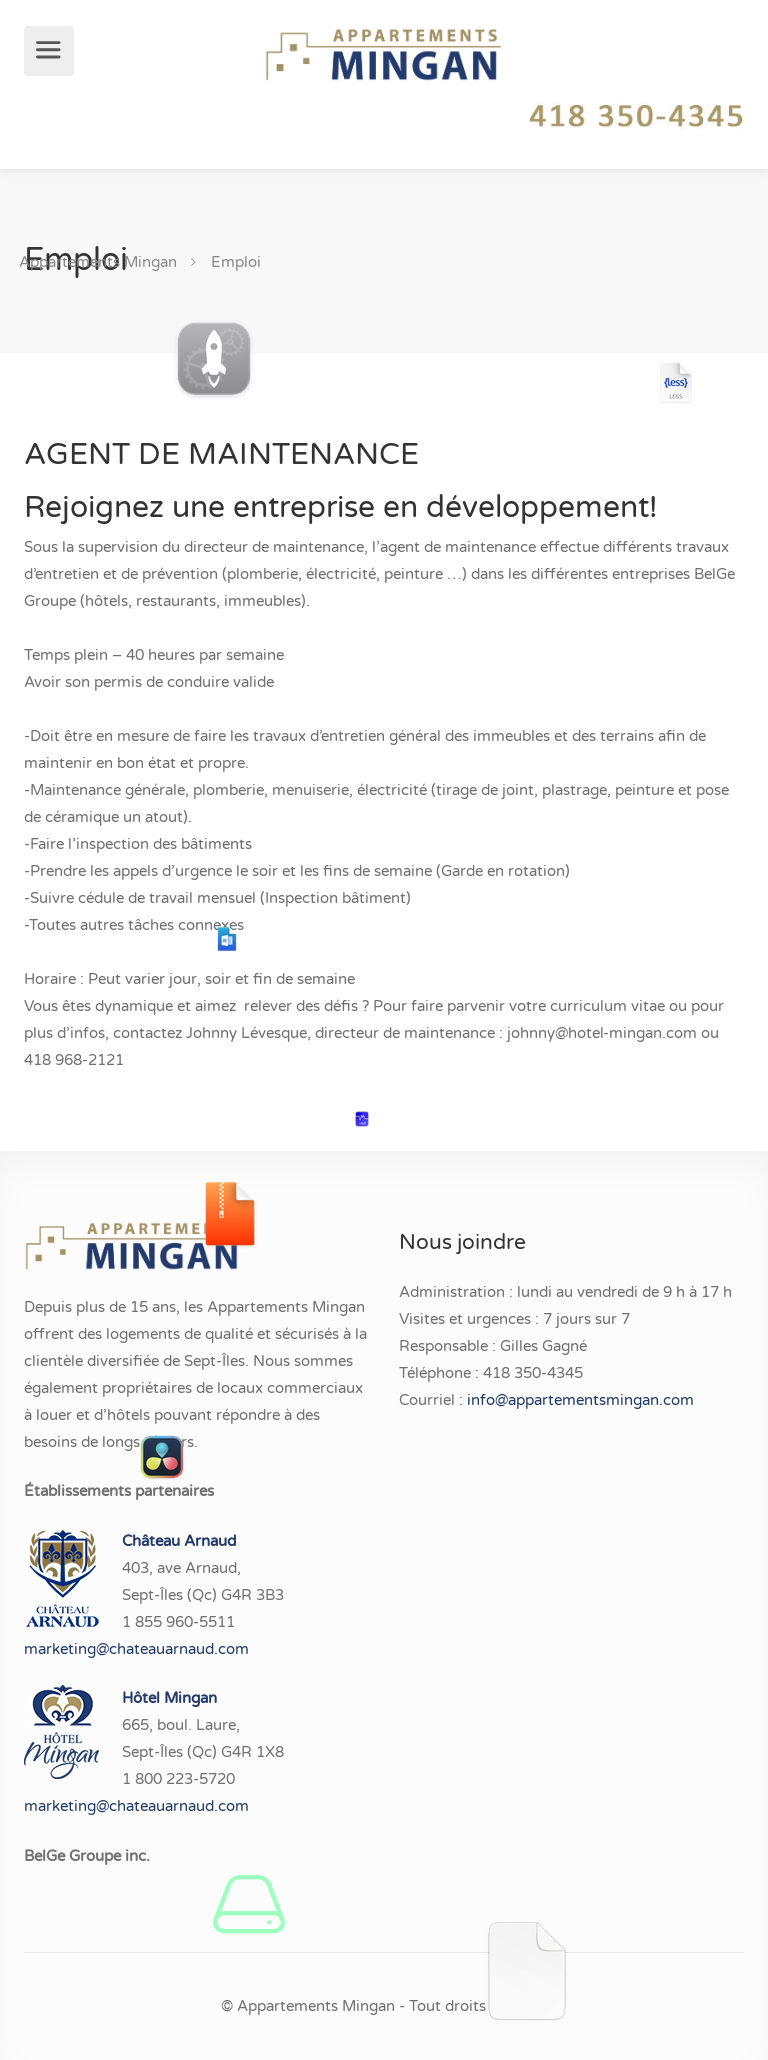 This screenshot has height=2060, width=768. What do you see at coordinates (676, 383) in the screenshot?
I see `a LESS stylesheet file` at bounding box center [676, 383].